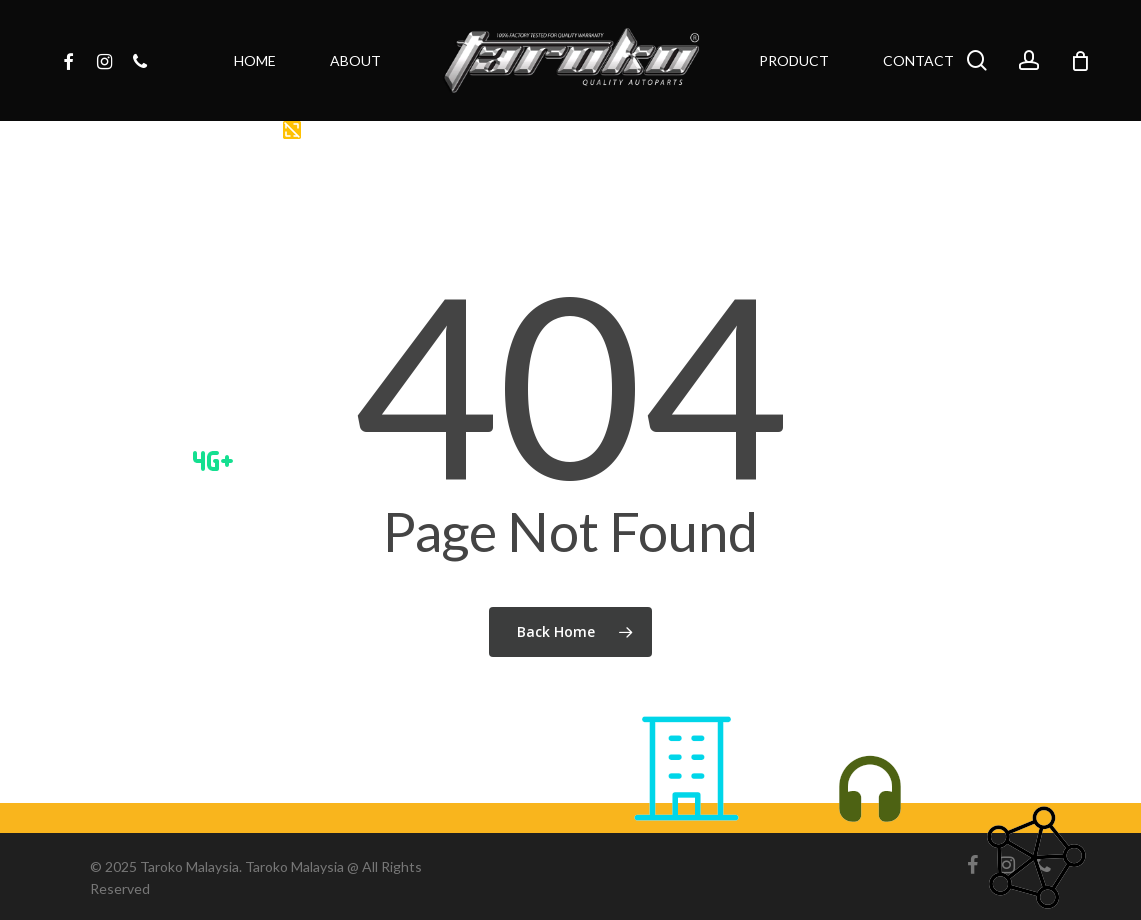  I want to click on view company or business profile, so click(686, 768).